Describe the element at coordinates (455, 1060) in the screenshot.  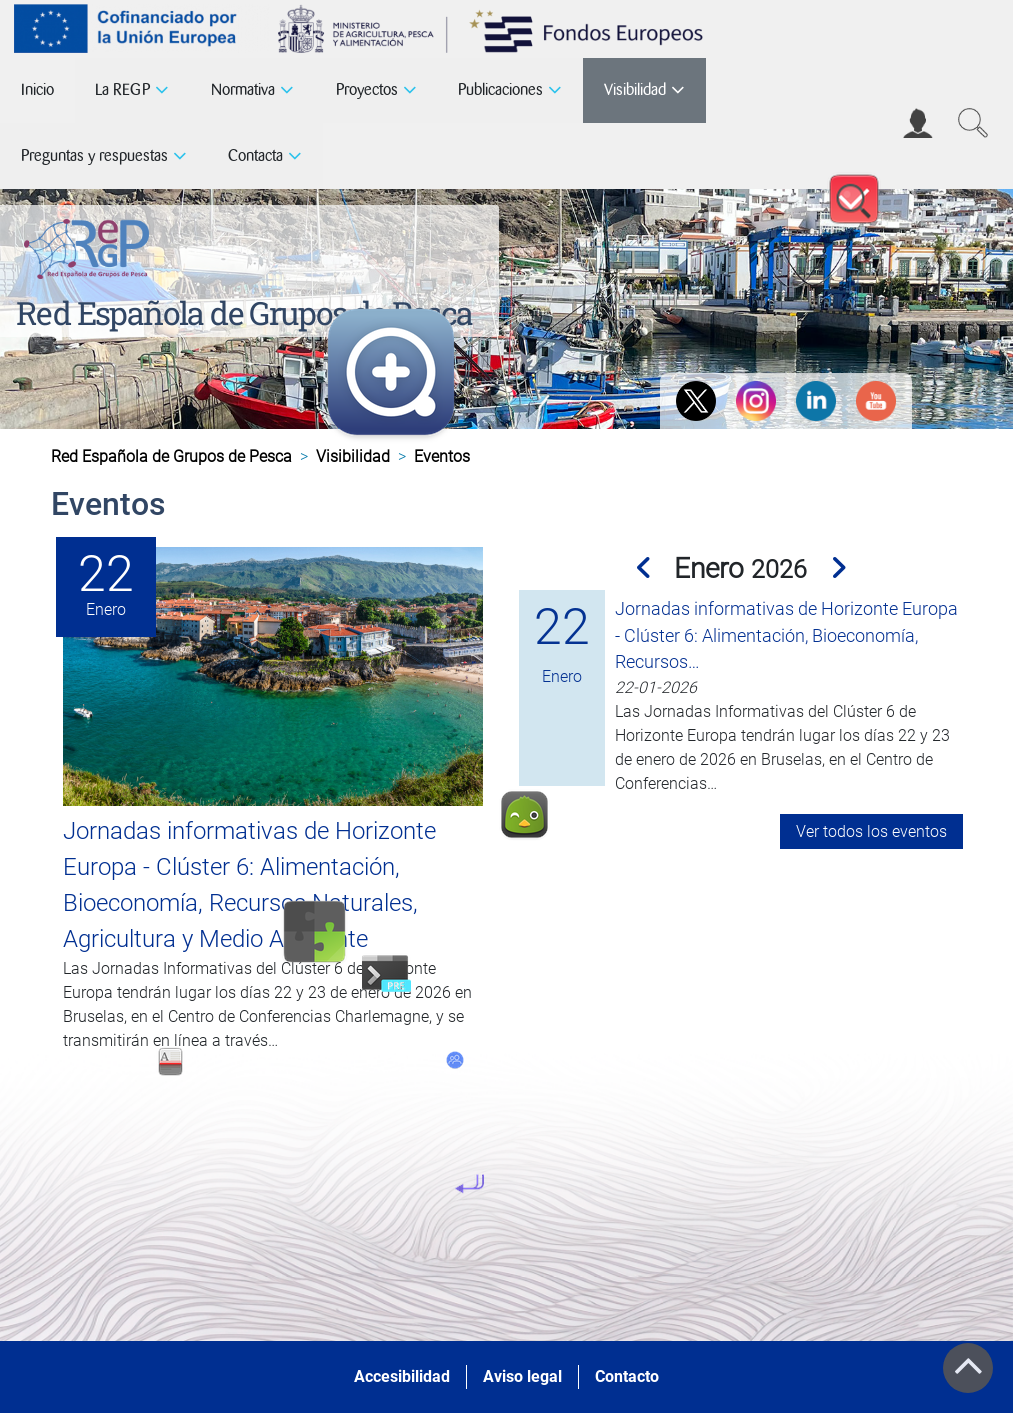
I see `indicates shared or collaborative content` at that location.